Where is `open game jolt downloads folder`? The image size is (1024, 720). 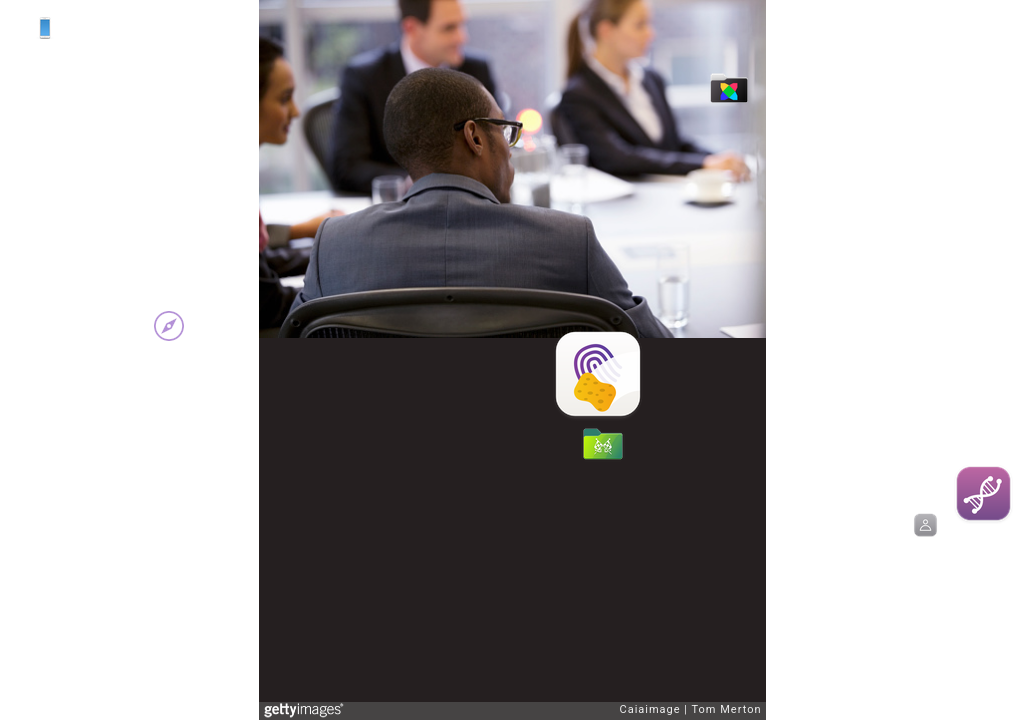
open game jolt downloads folder is located at coordinates (603, 445).